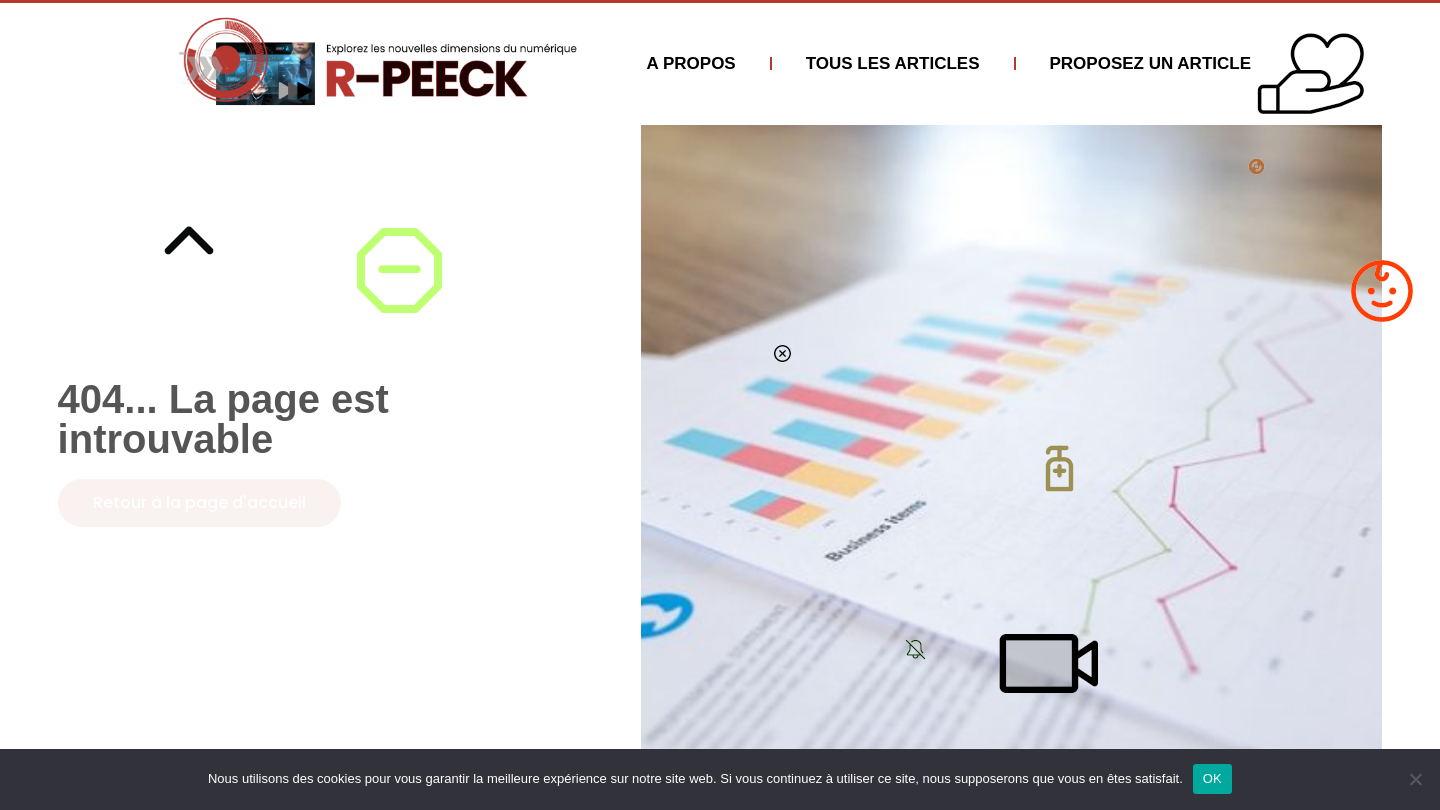  Describe the element at coordinates (1045, 663) in the screenshot. I see `start a video call` at that location.